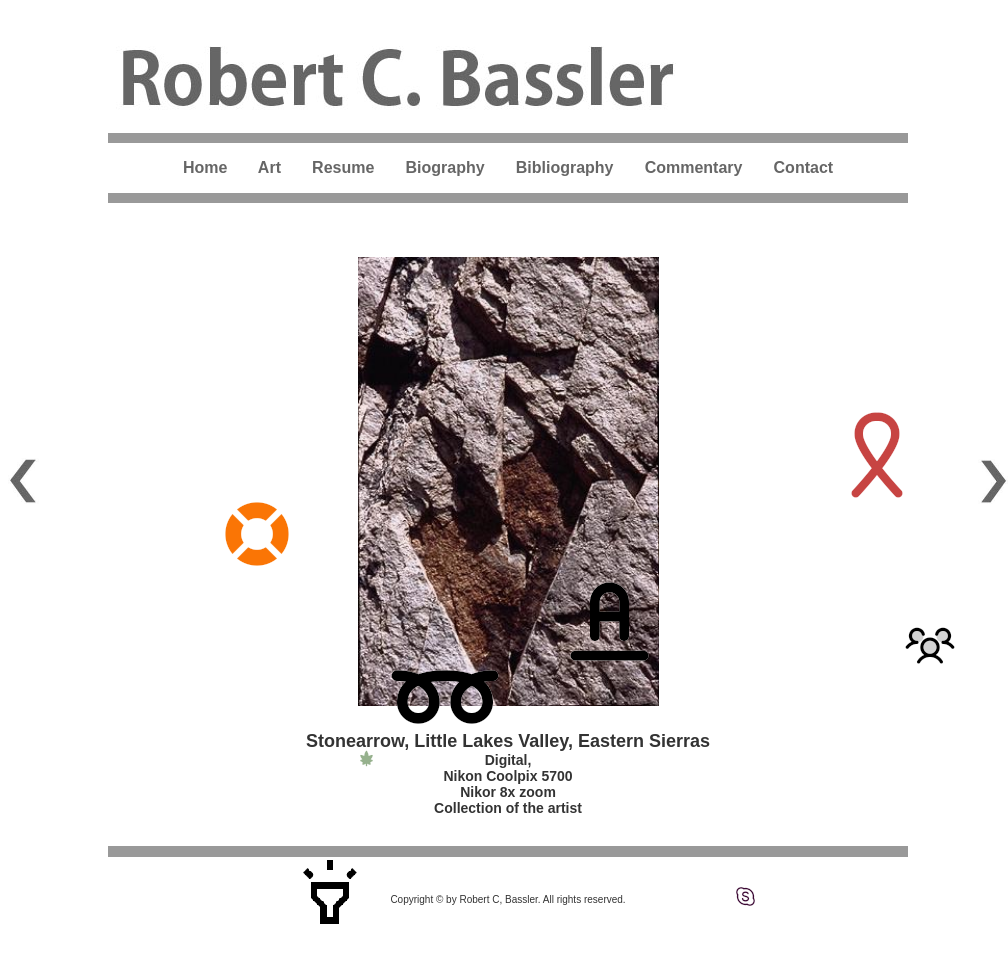 This screenshot has width=1008, height=954. What do you see at coordinates (366, 758) in the screenshot?
I see `indicates cannabis-related content or products` at bounding box center [366, 758].